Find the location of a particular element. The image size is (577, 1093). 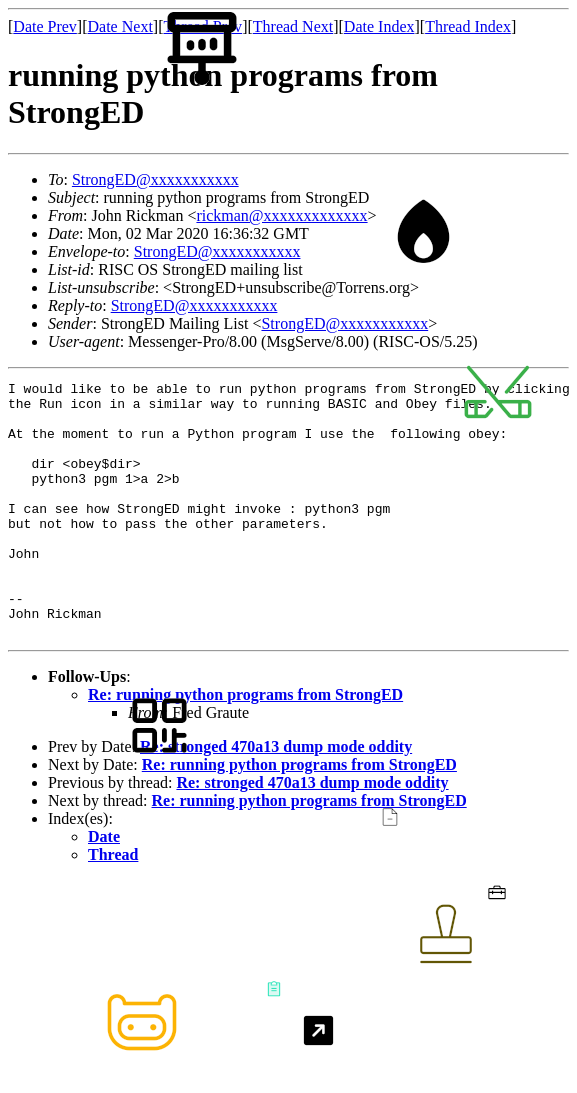

view presentation with charts is located at coordinates (202, 44).